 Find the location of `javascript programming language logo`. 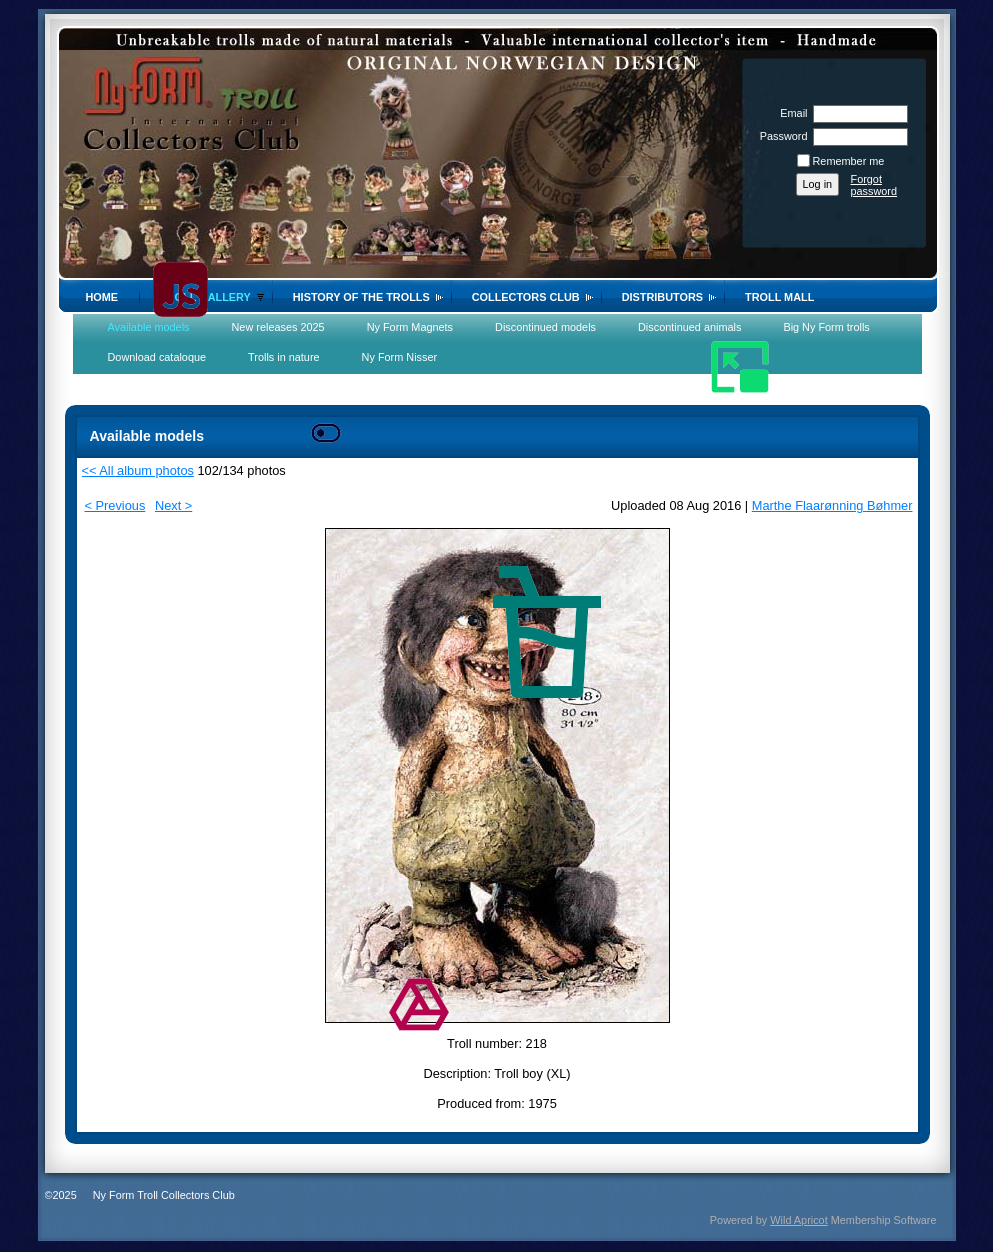

javascript programming language logo is located at coordinates (180, 289).